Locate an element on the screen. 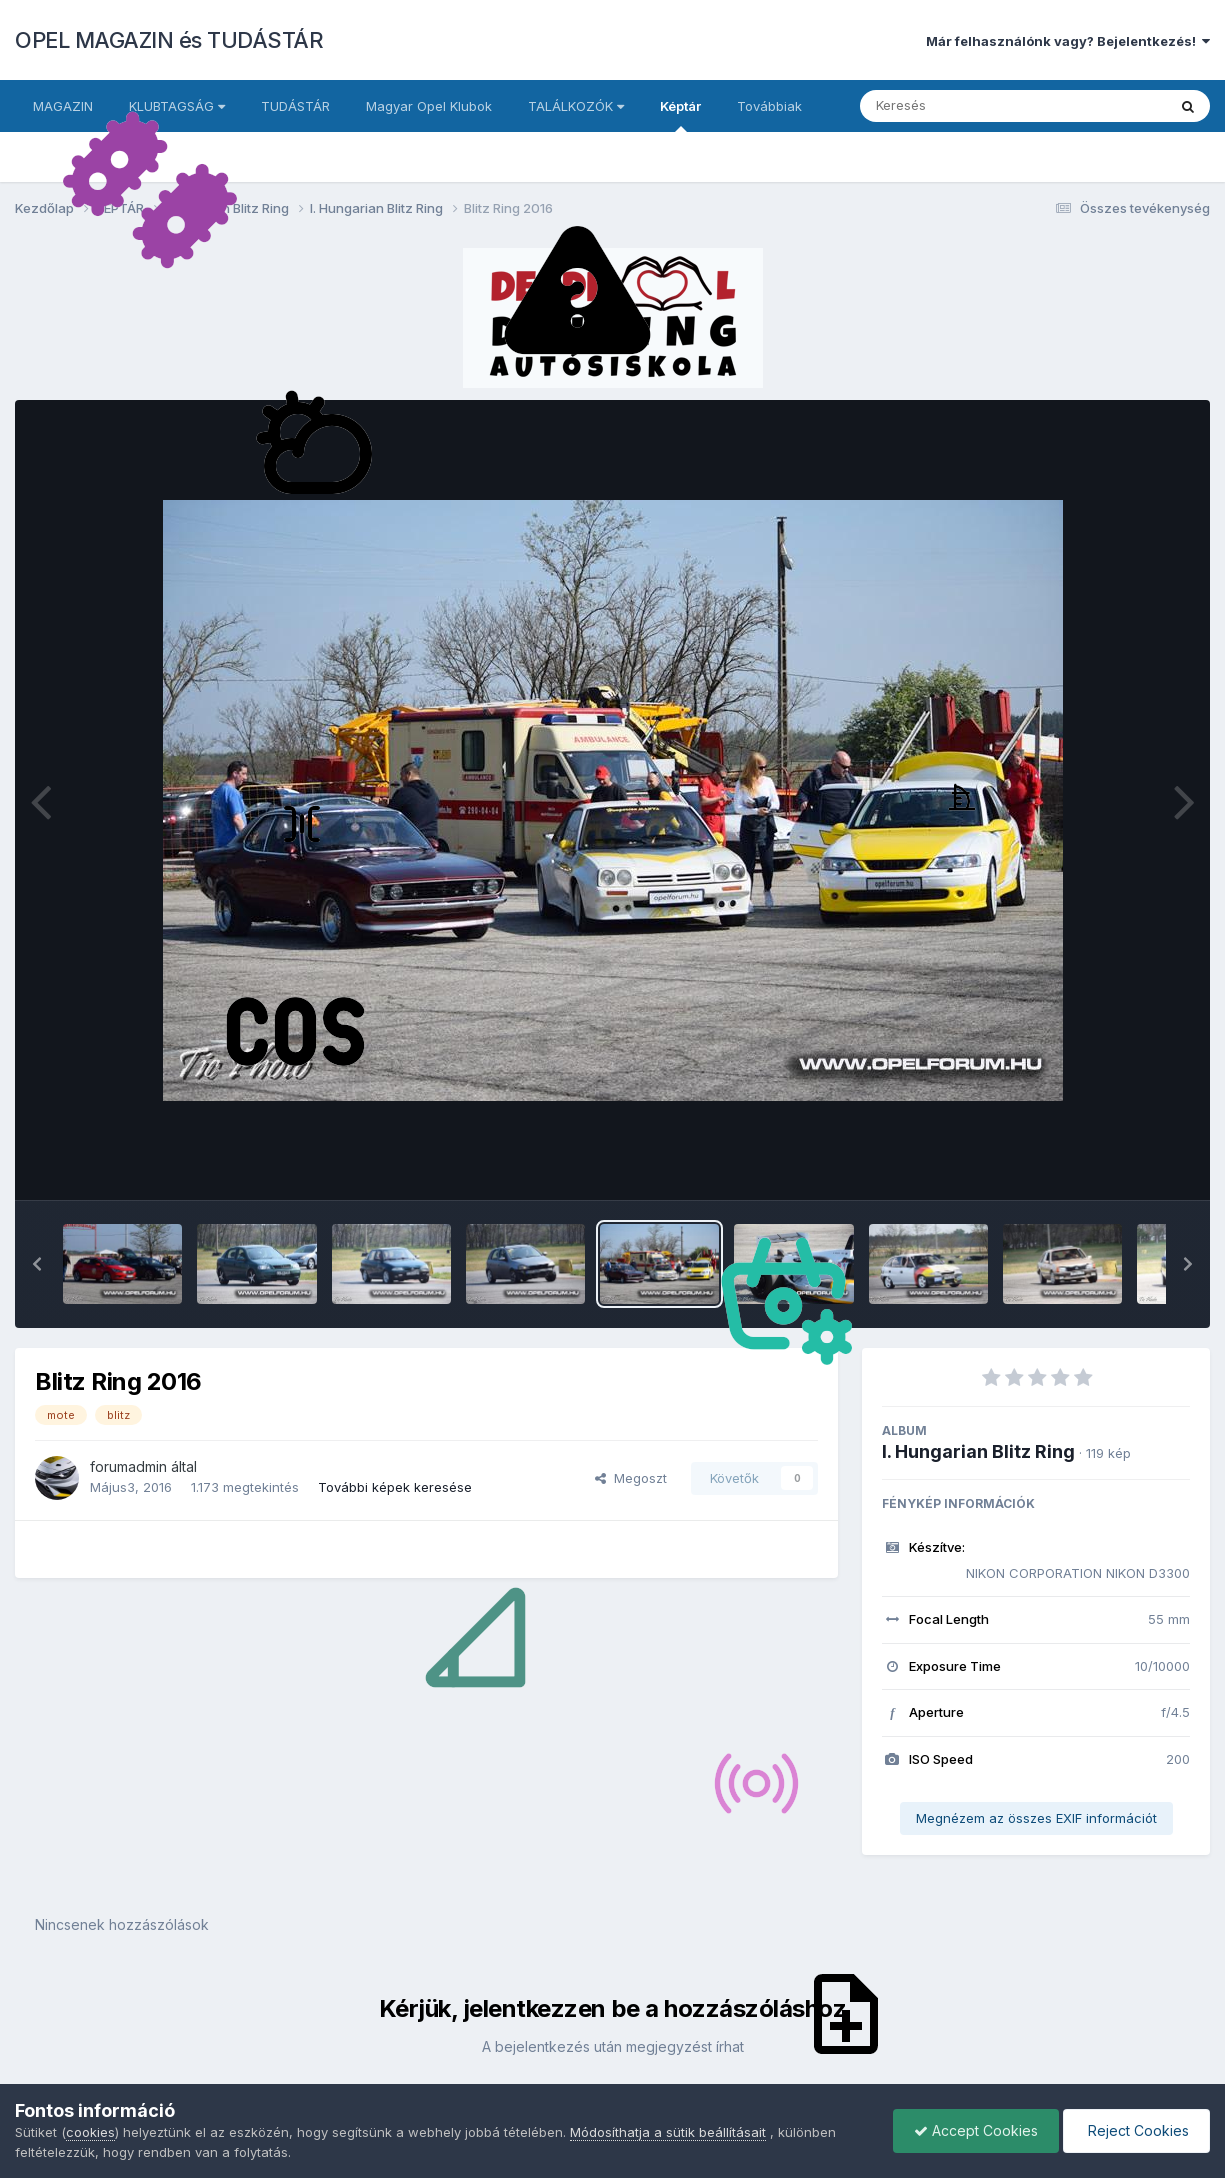 This screenshot has width=1225, height=2178. indicates weak cellular signal strength (2 bars) is located at coordinates (475, 1637).